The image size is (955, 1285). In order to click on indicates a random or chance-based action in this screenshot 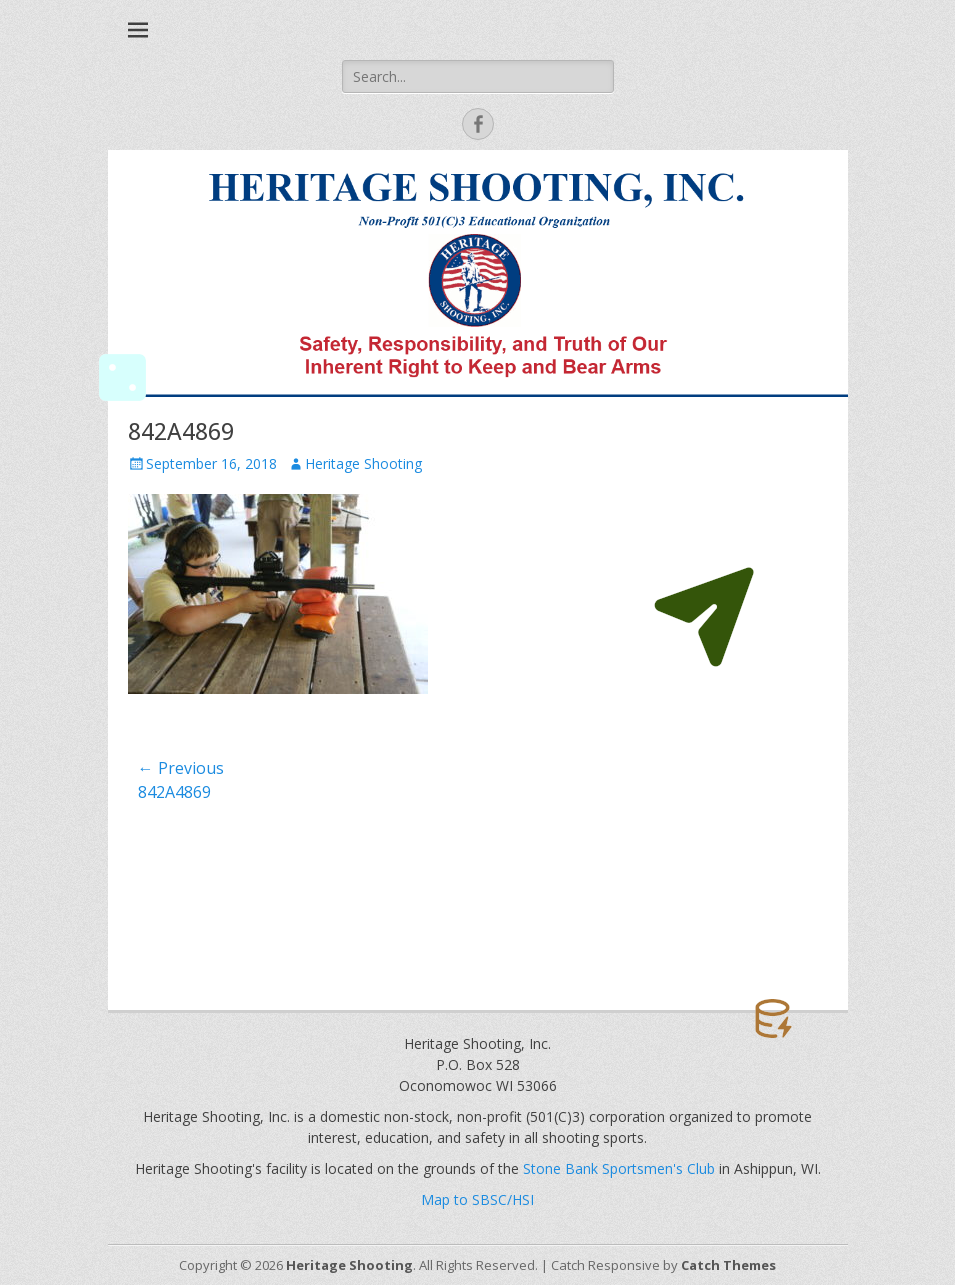, I will do `click(122, 377)`.